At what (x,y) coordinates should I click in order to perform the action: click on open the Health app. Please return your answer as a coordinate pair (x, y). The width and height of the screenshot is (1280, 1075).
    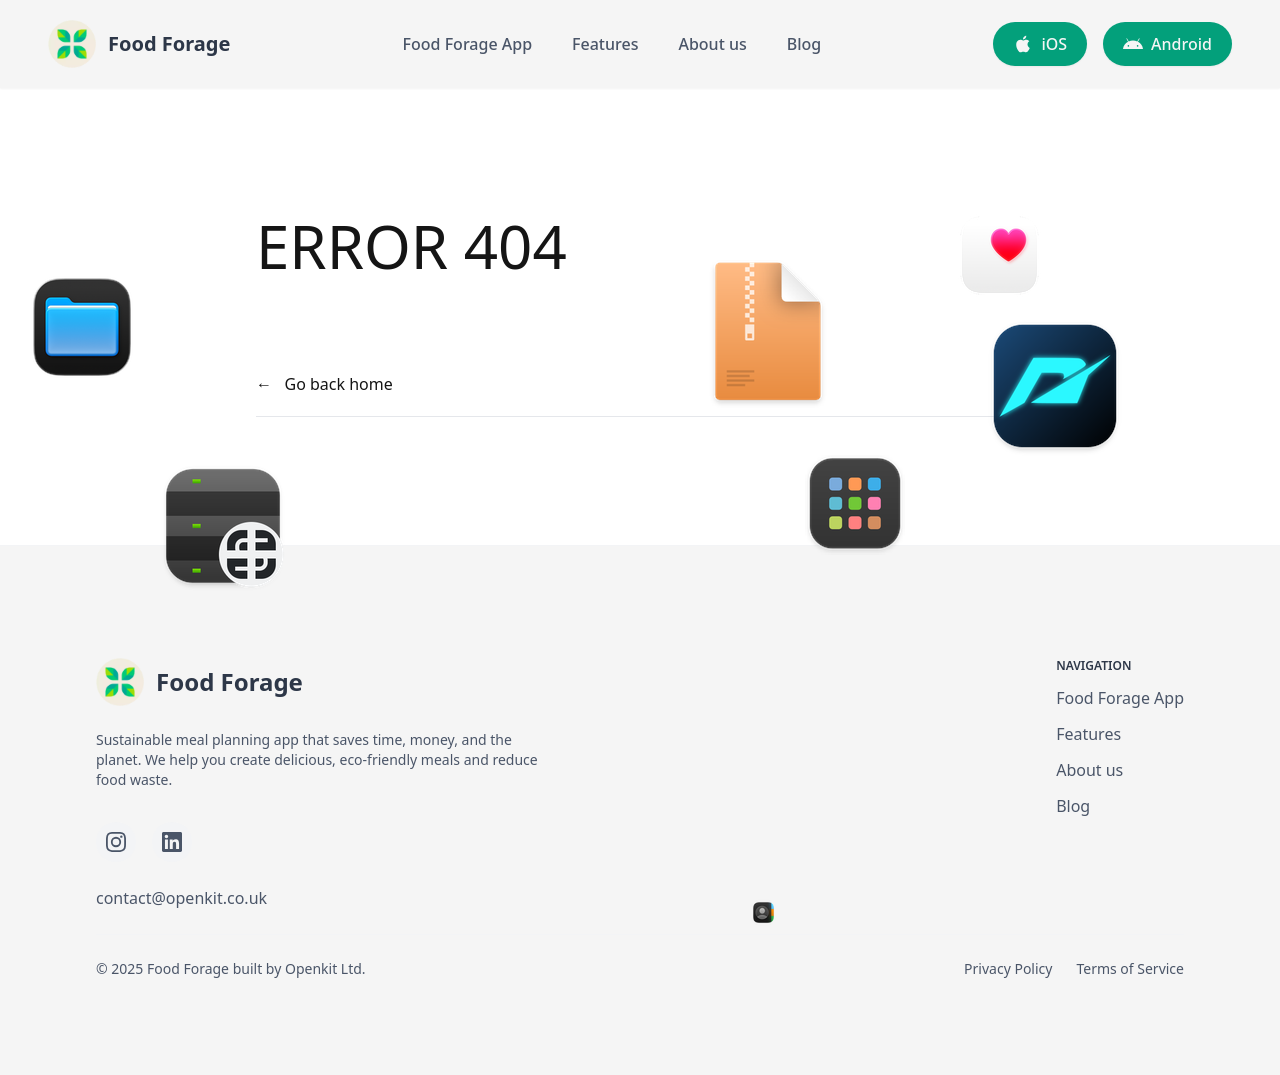
    Looking at the image, I should click on (999, 255).